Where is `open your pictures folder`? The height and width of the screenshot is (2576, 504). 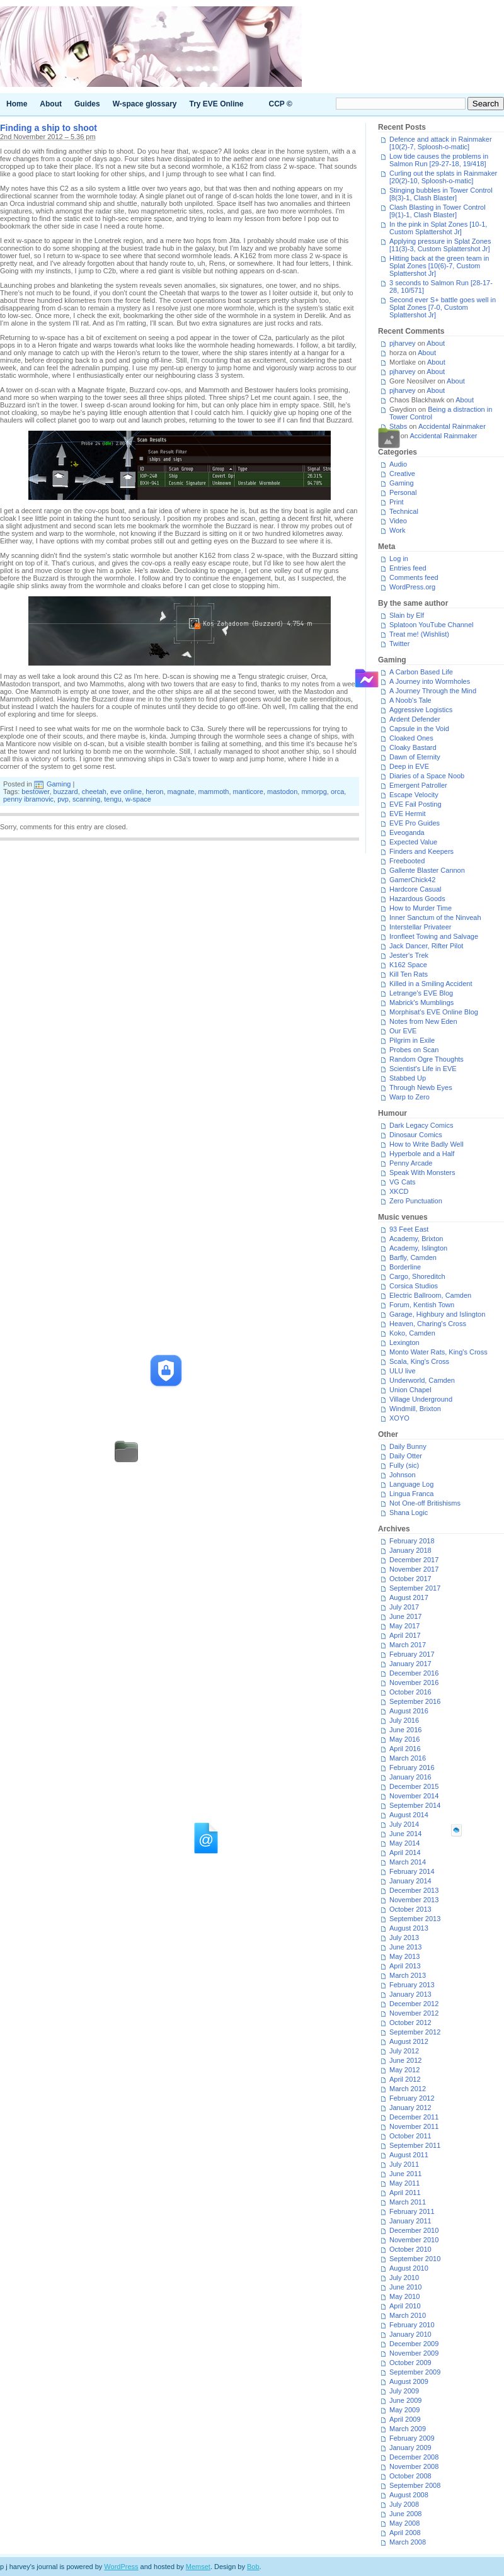 open your pictures folder is located at coordinates (389, 438).